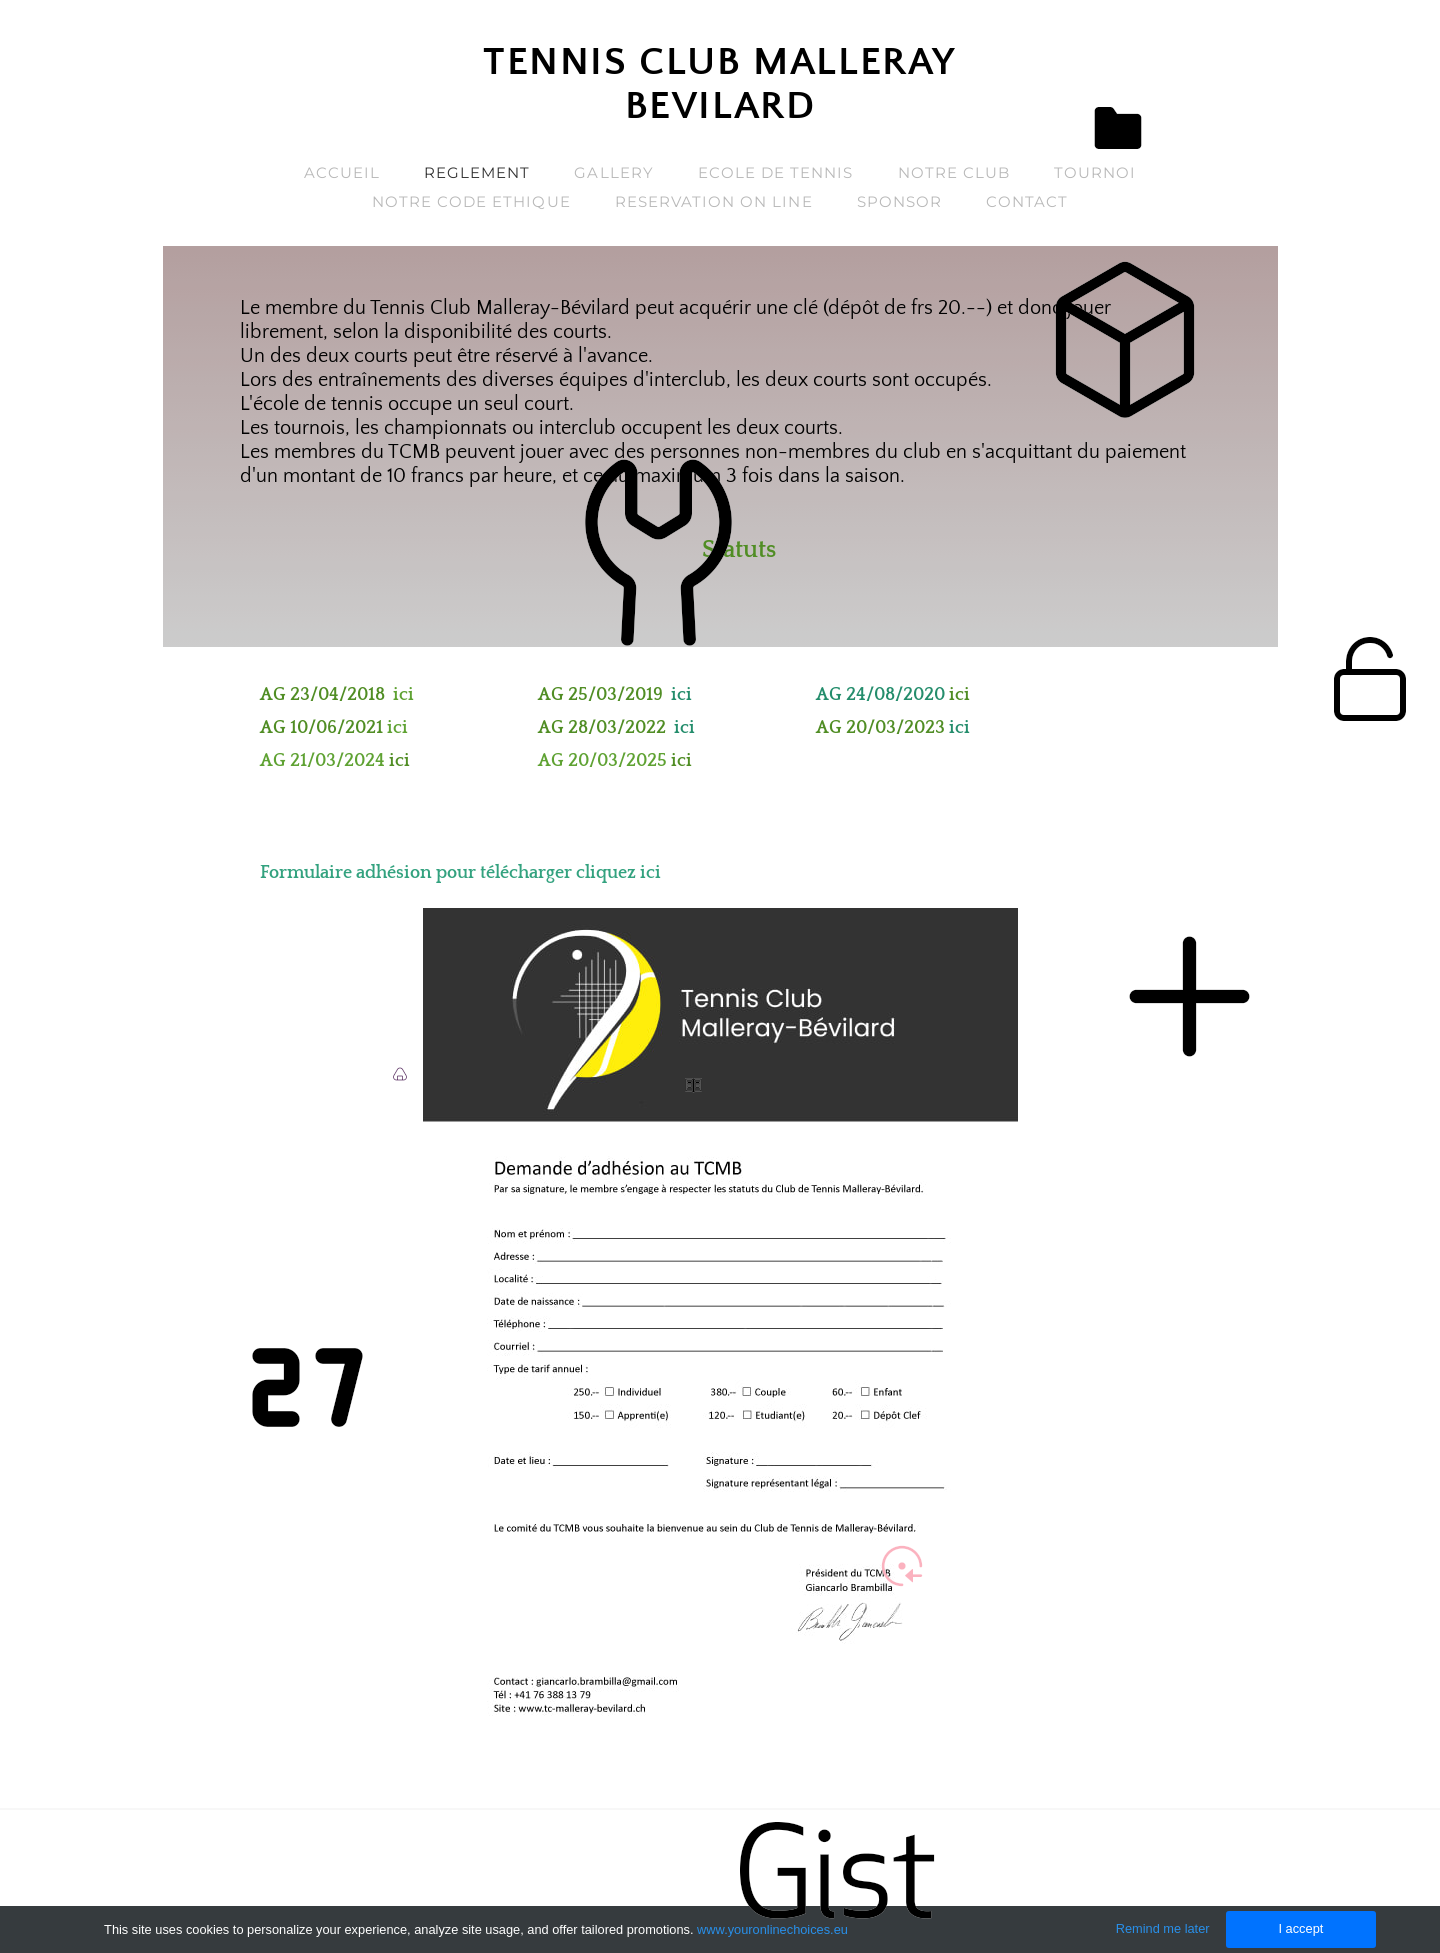  What do you see at coordinates (840, 1870) in the screenshot?
I see `open github gist to share code snippets` at bounding box center [840, 1870].